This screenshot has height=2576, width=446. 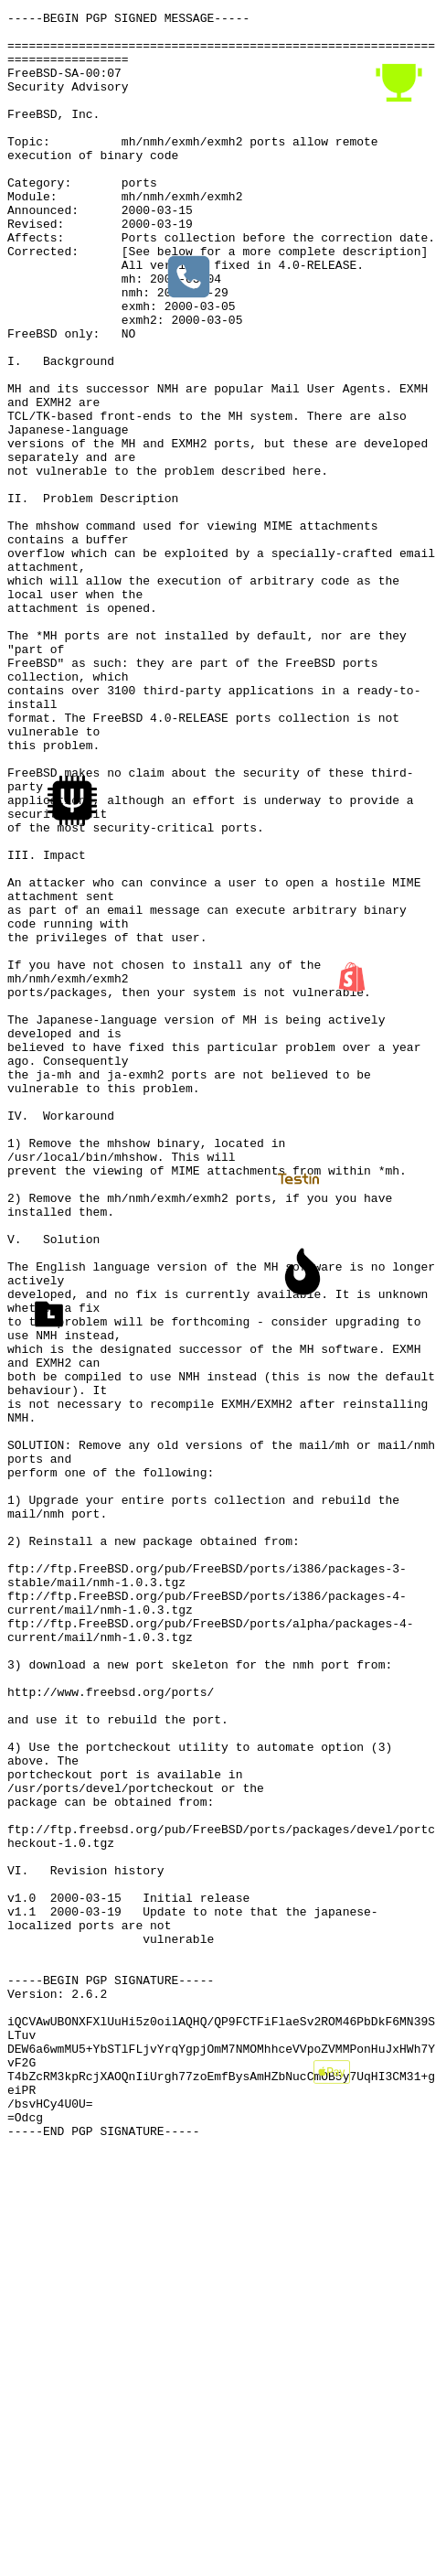 What do you see at coordinates (188, 276) in the screenshot?
I see `tap to make a phone call` at bounding box center [188, 276].